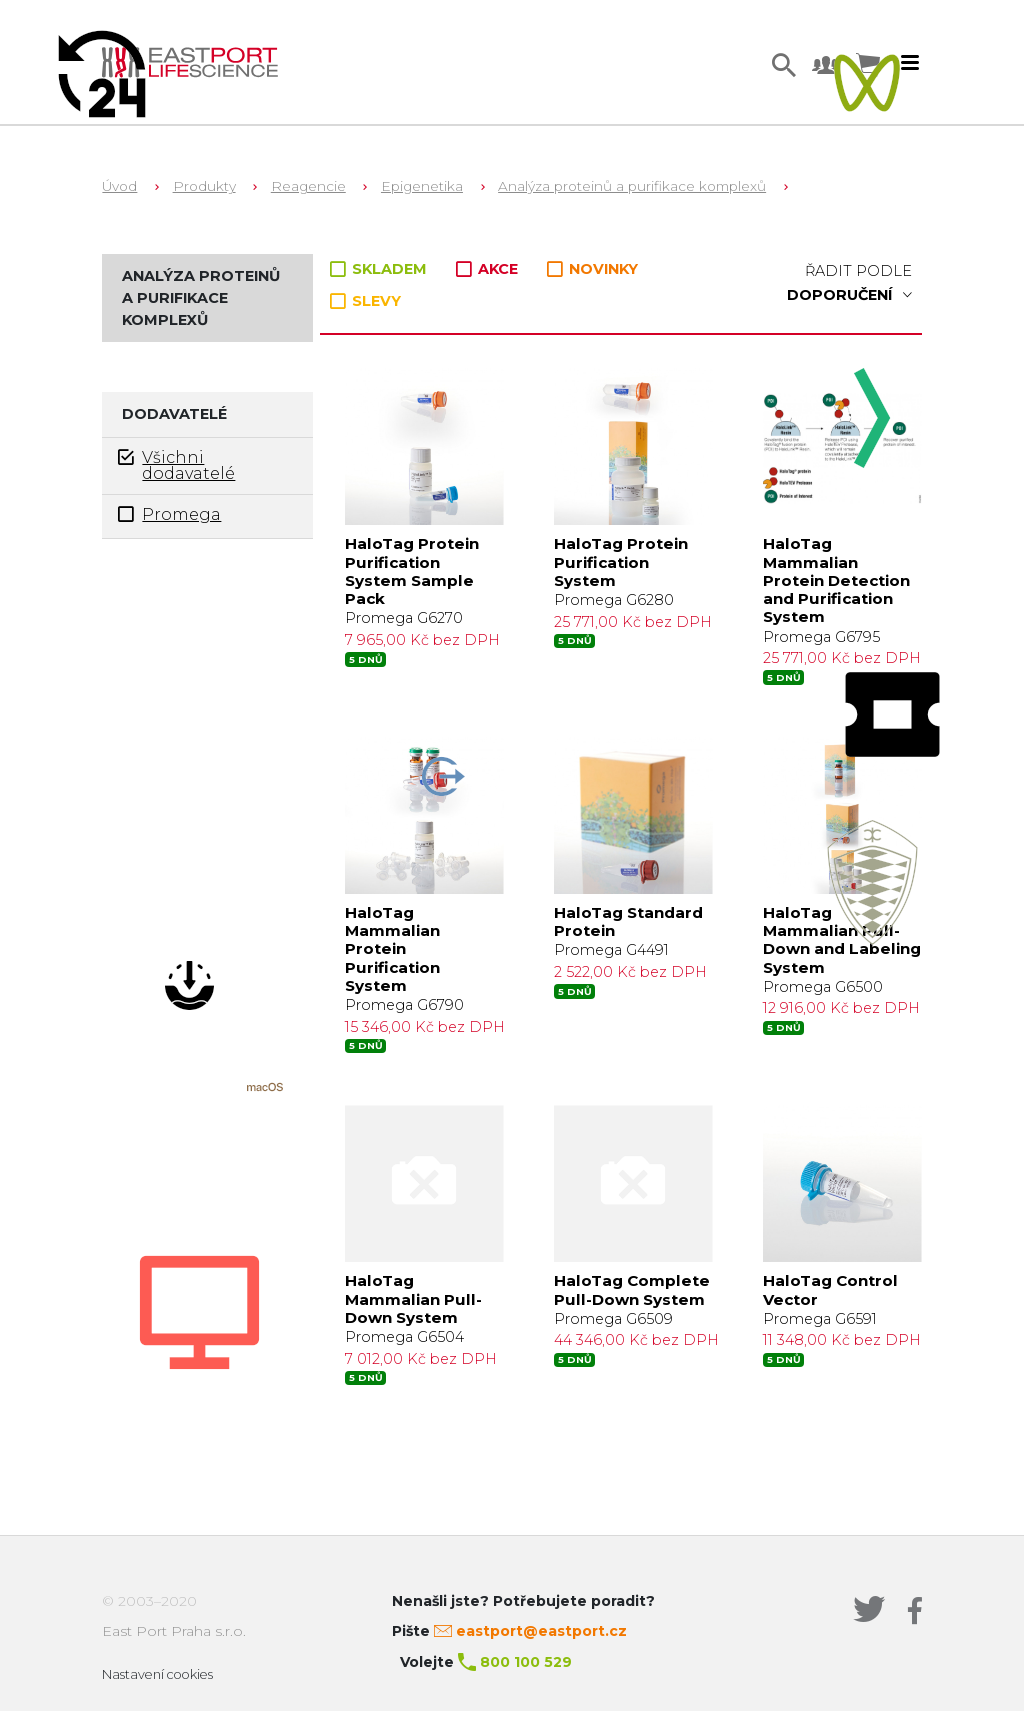 The width and height of the screenshot is (1024, 1711). Describe the element at coordinates (870, 418) in the screenshot. I see `navigate to the next item or page` at that location.